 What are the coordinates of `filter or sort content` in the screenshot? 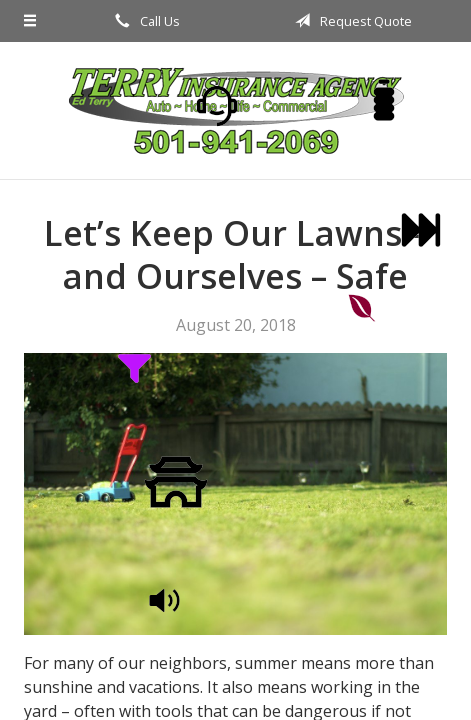 It's located at (134, 366).